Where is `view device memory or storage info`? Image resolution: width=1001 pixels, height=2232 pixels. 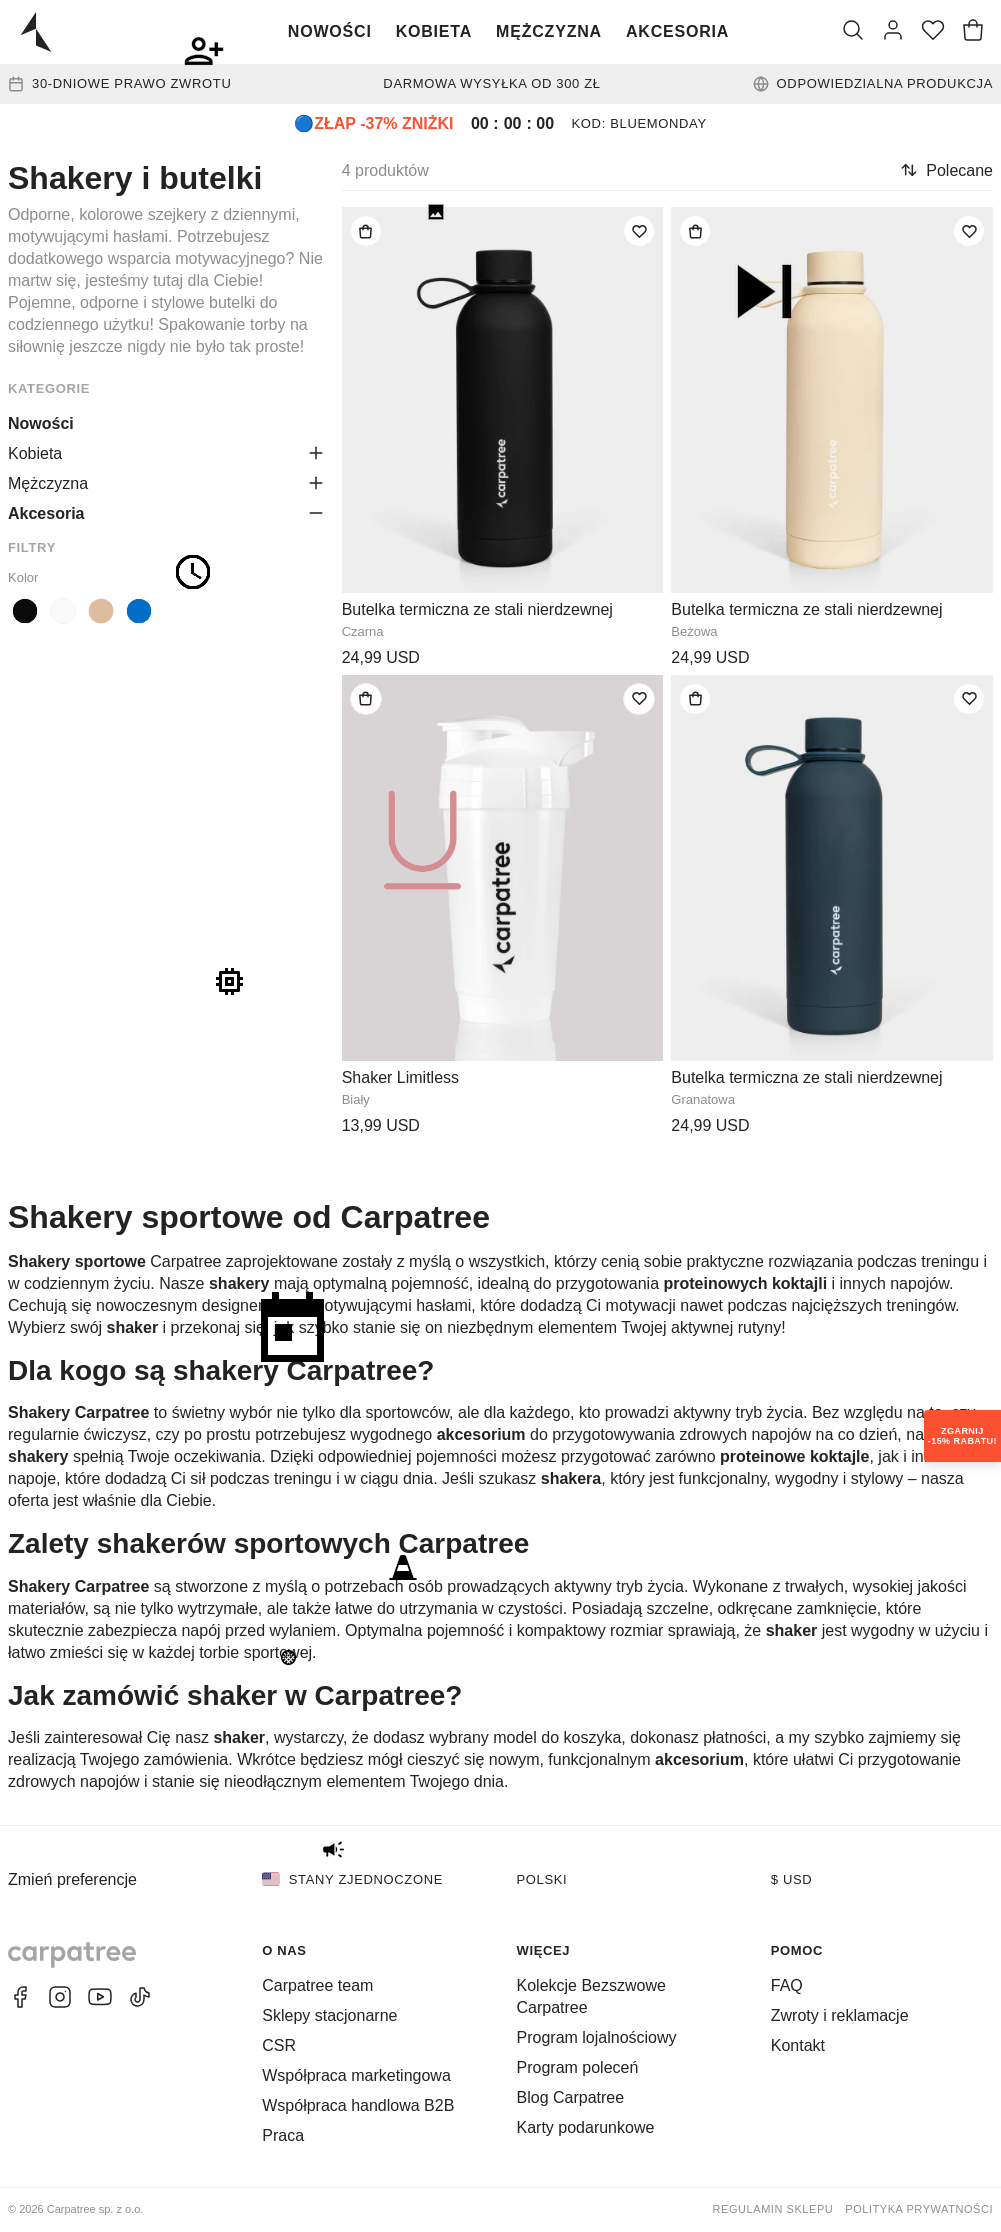
view device memory or storage info is located at coordinates (229, 981).